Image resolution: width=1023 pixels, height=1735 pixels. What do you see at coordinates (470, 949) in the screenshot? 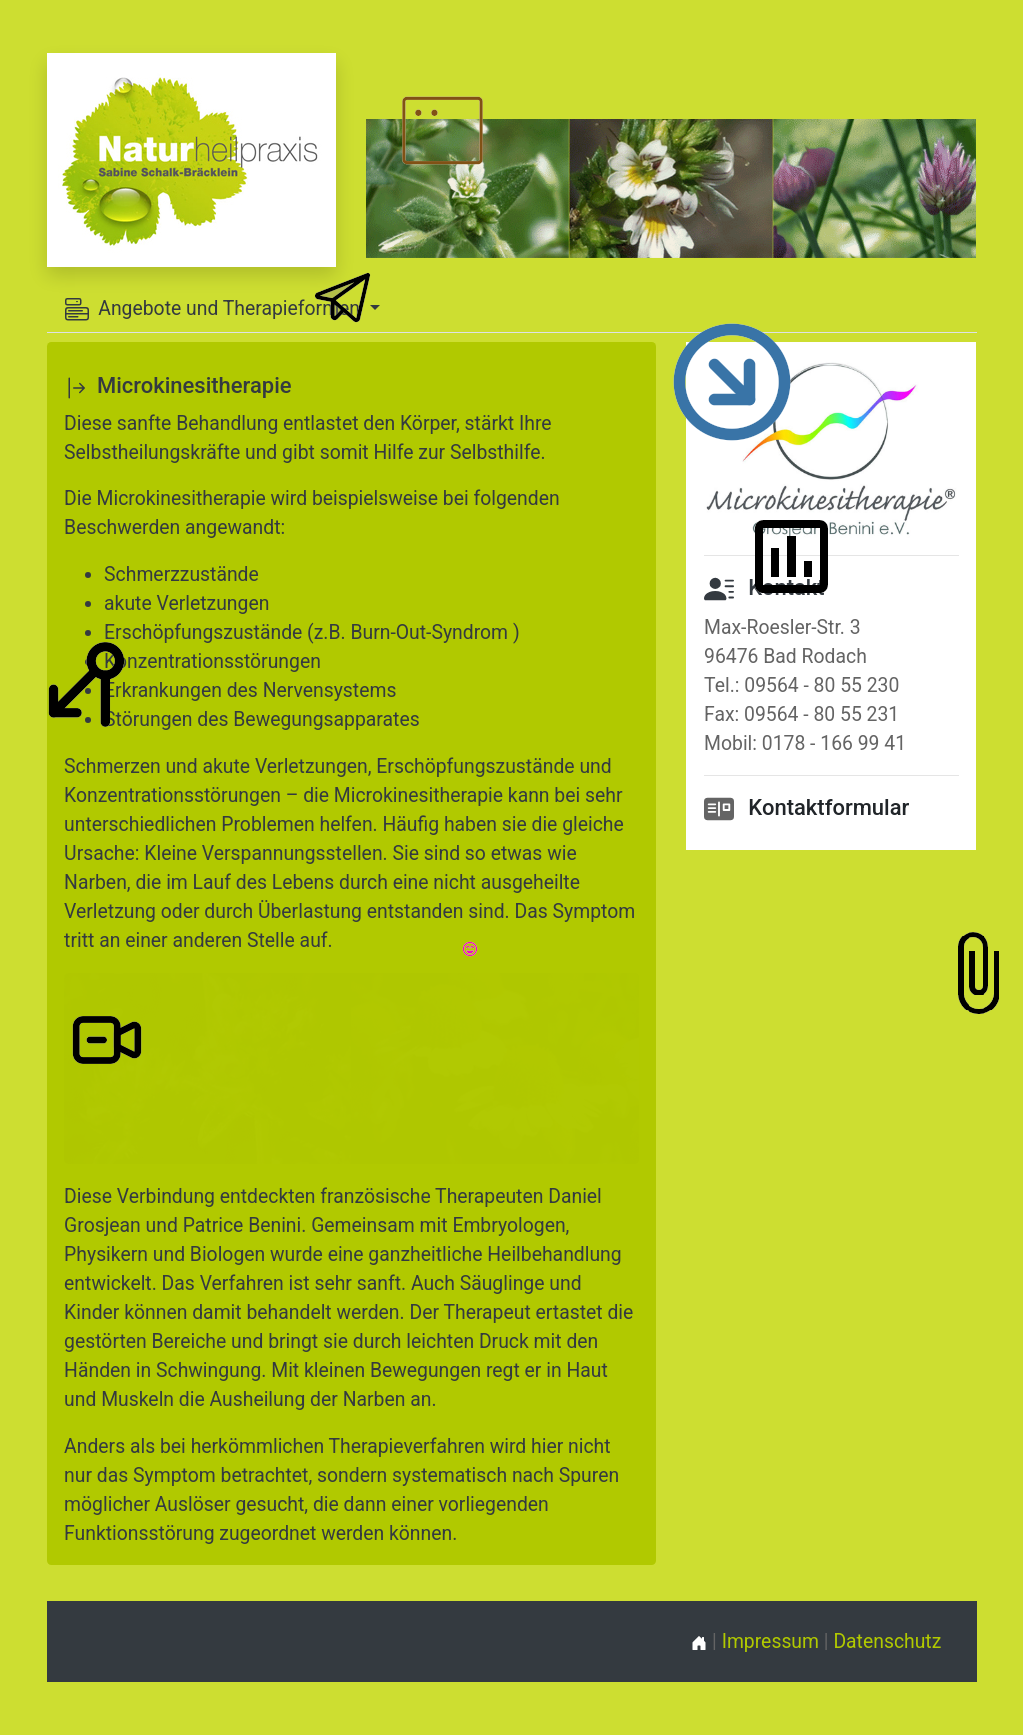
I see `add a happy reaction or emoji` at bounding box center [470, 949].